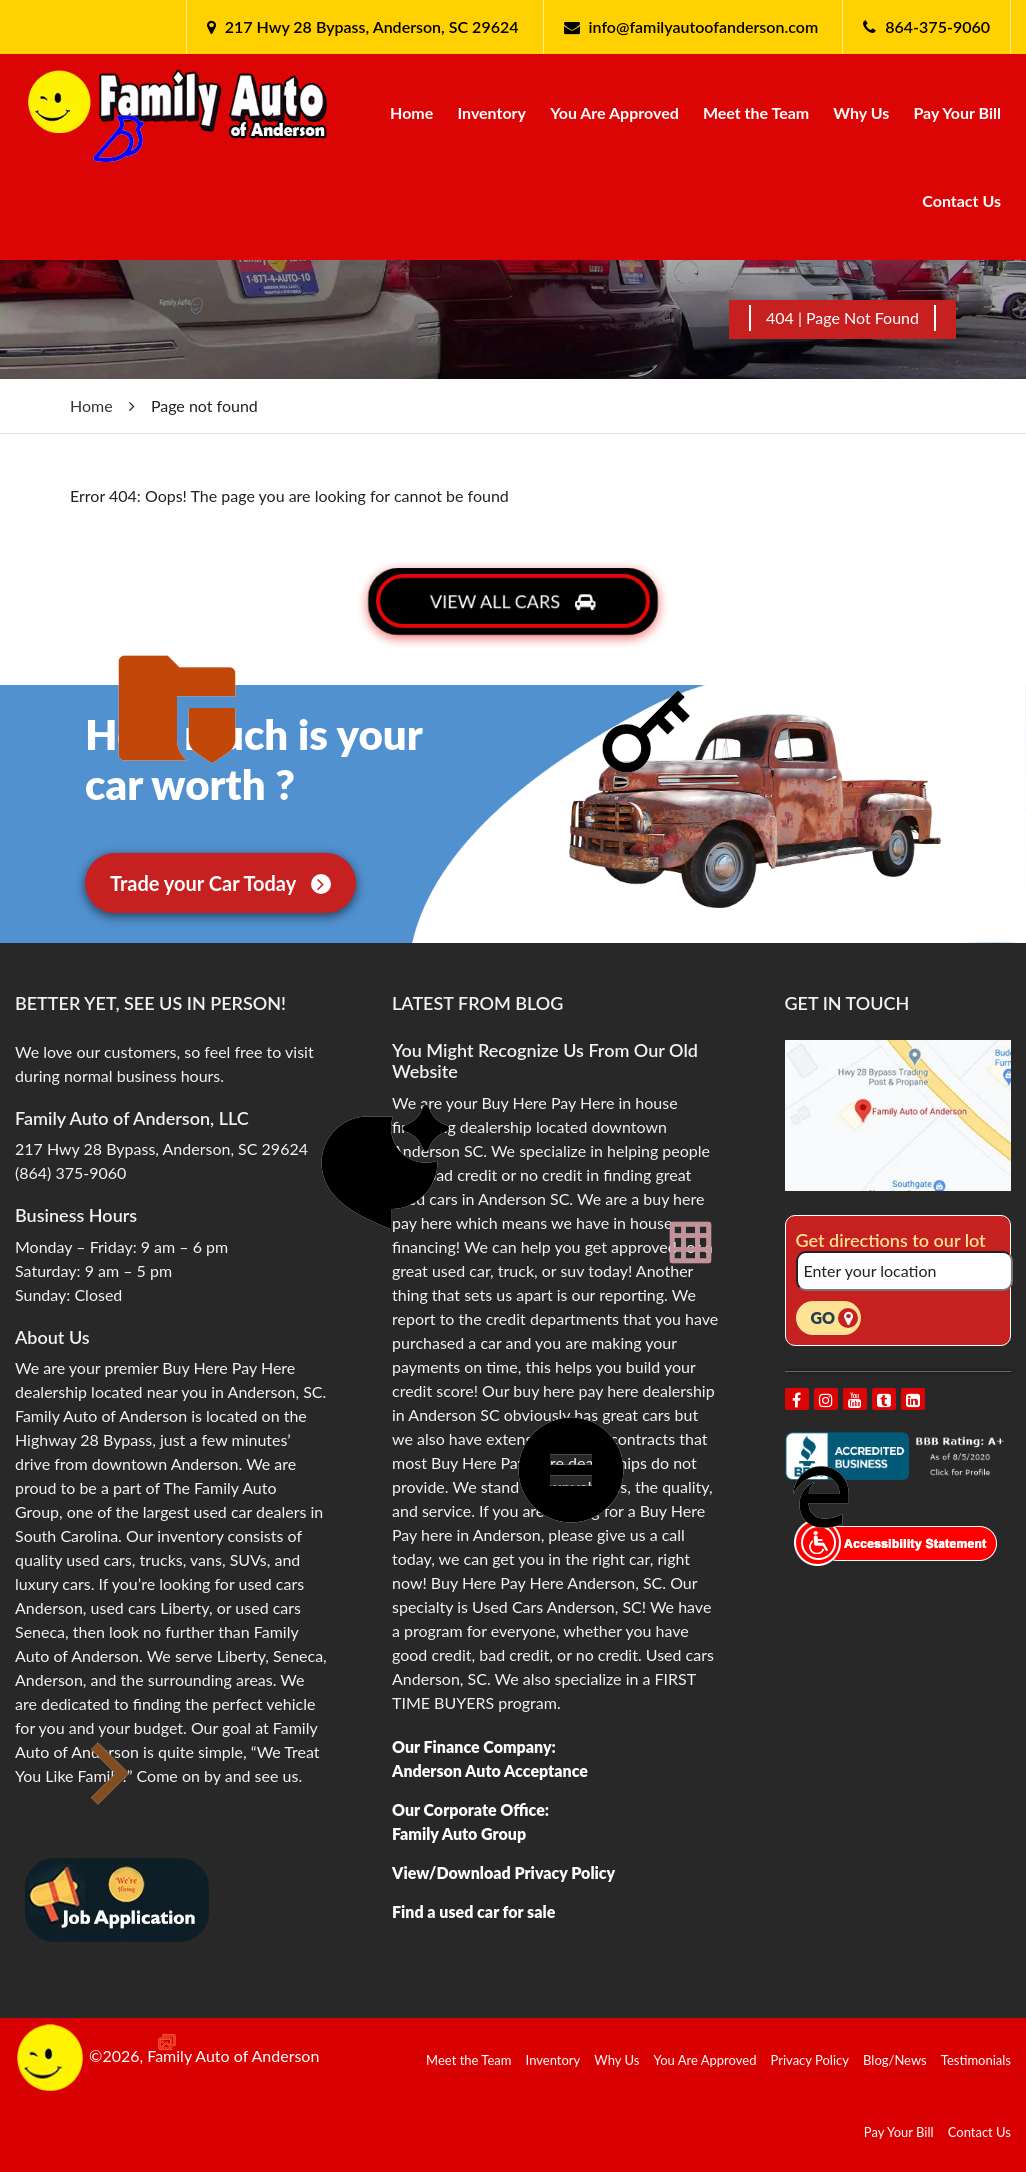 The width and height of the screenshot is (1026, 2172). I want to click on creative commons no derivatives license indicator, so click(571, 1470).